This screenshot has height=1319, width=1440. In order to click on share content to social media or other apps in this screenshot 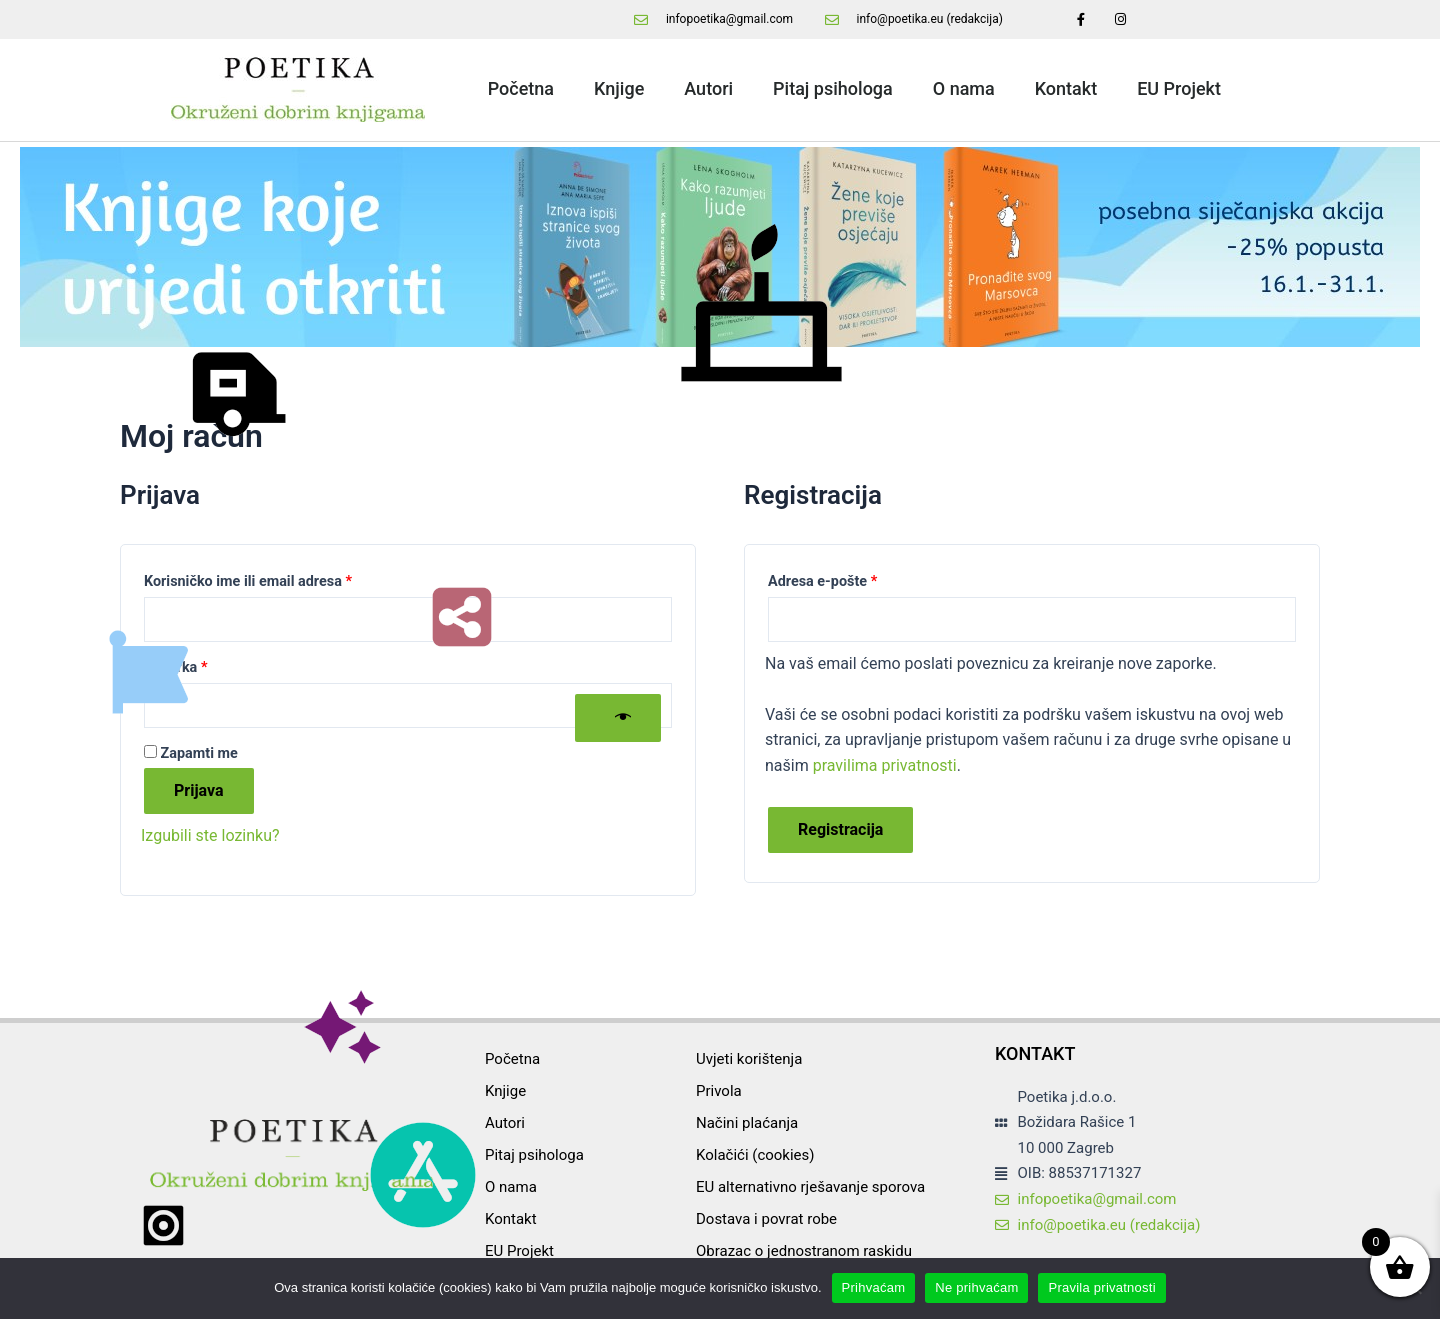, I will do `click(462, 617)`.